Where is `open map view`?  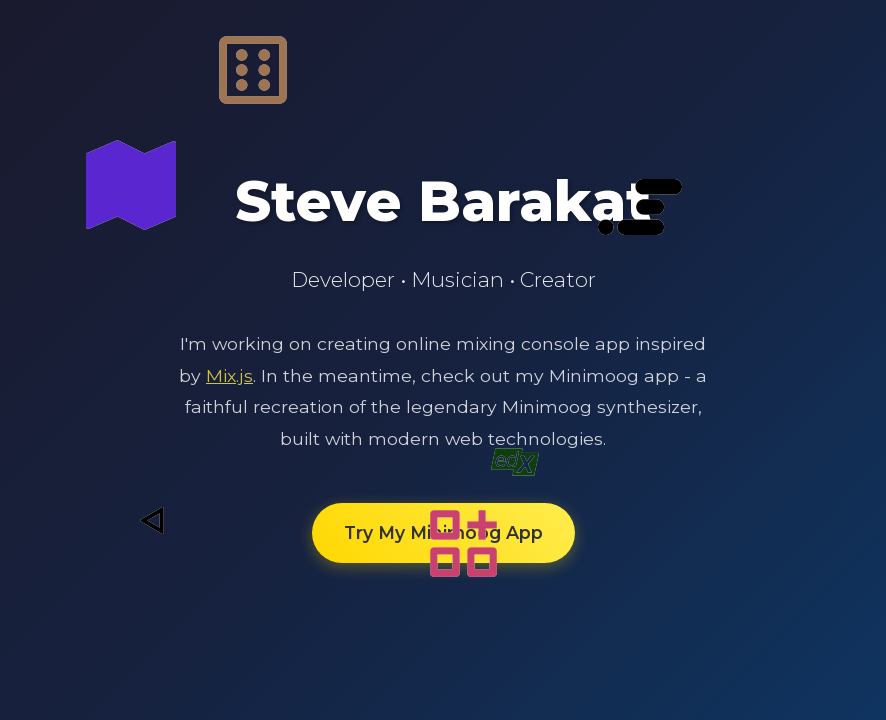
open map view is located at coordinates (131, 185).